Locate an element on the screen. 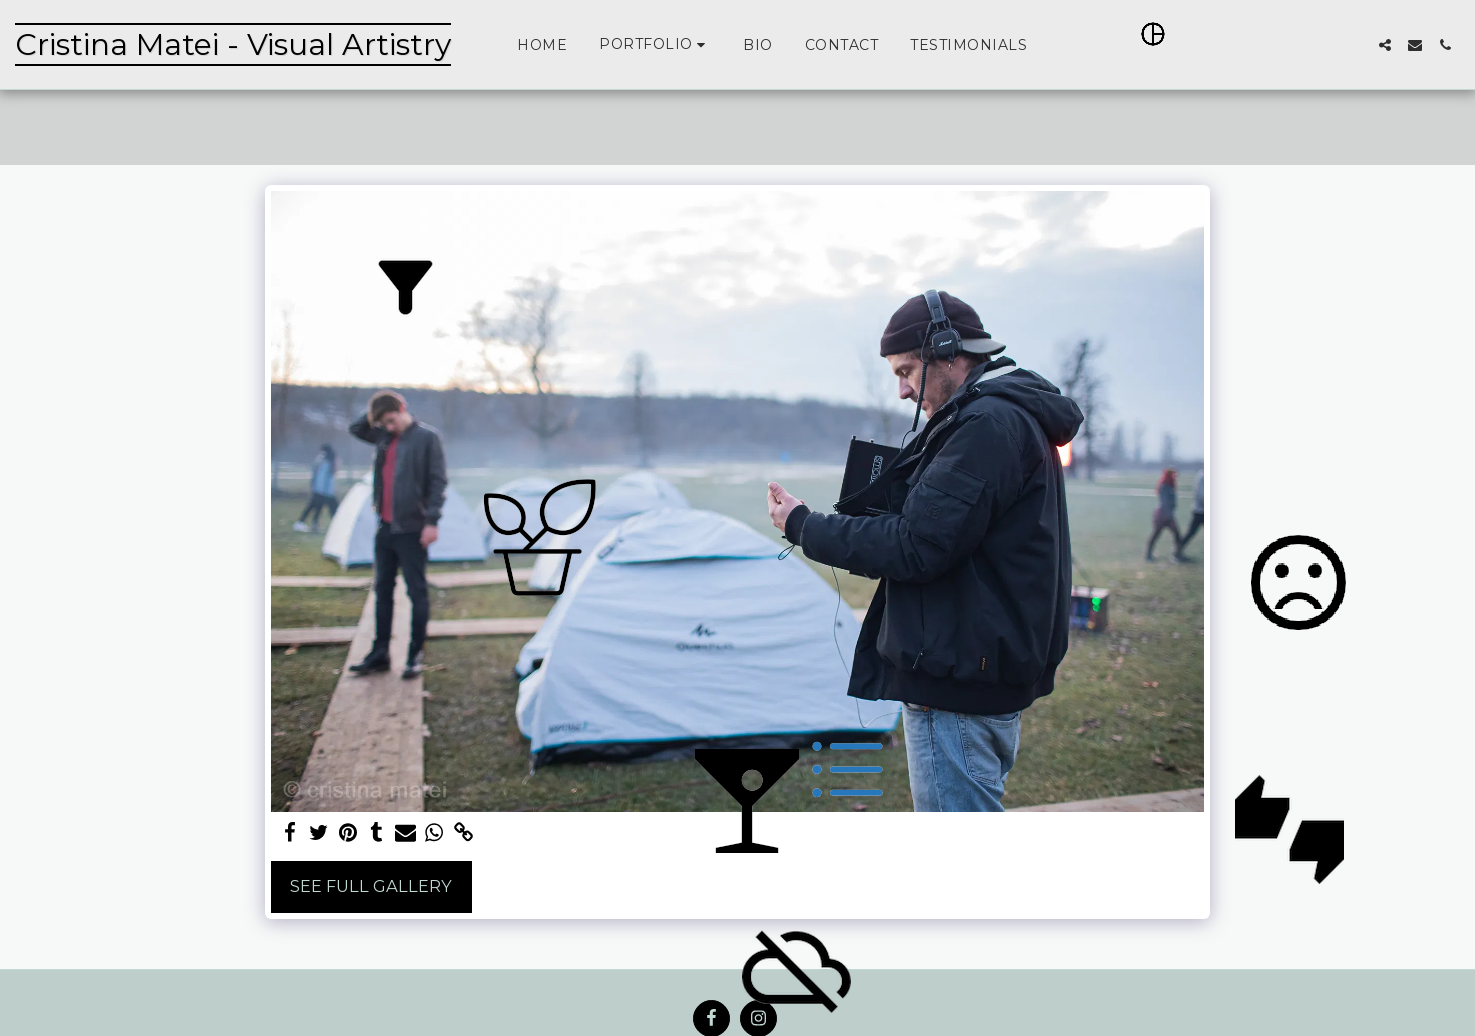  view items in a bulleted list format is located at coordinates (847, 769).